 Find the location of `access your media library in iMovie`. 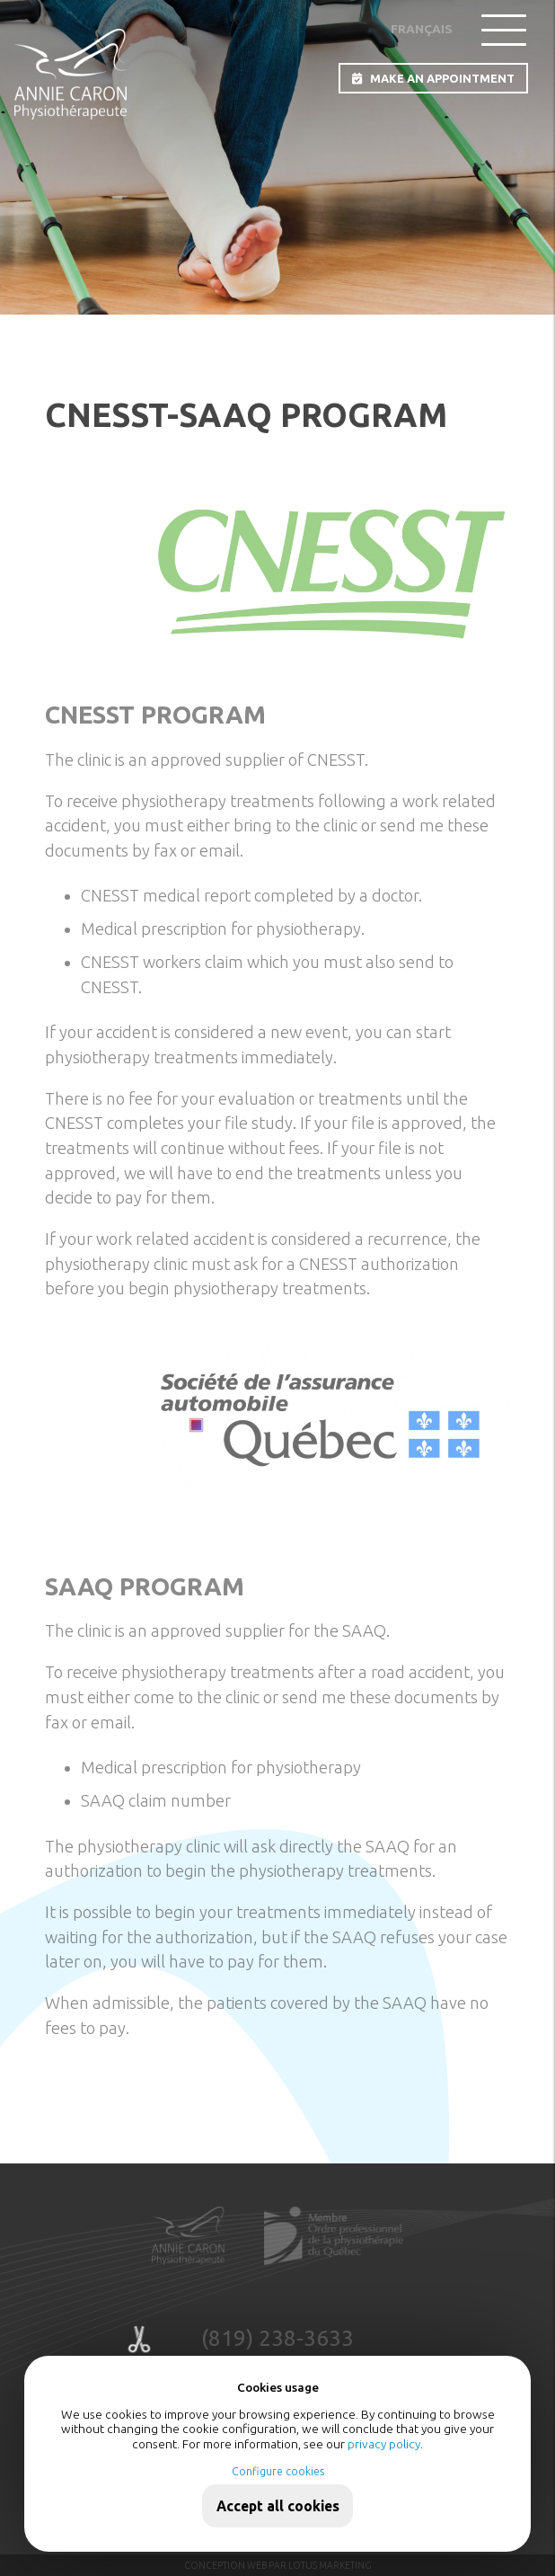

access your media library in iMovie is located at coordinates (196, 1425).